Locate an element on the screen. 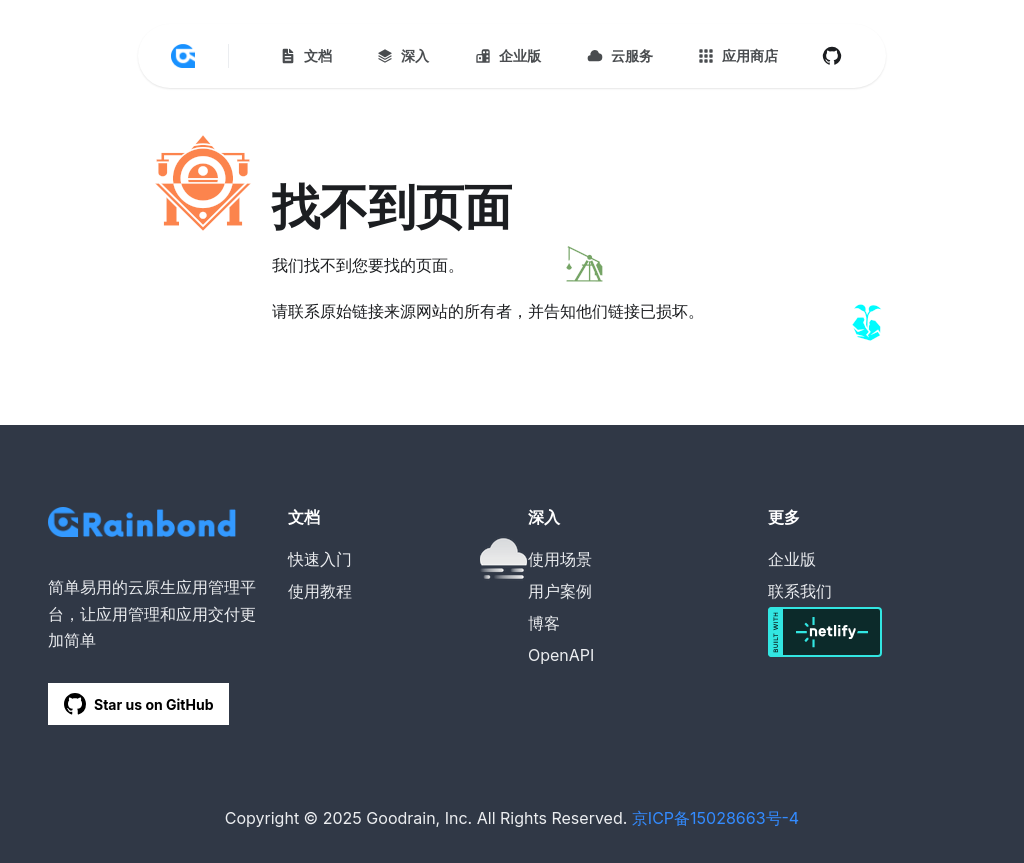  plant a seed or start growing crops is located at coordinates (867, 322).